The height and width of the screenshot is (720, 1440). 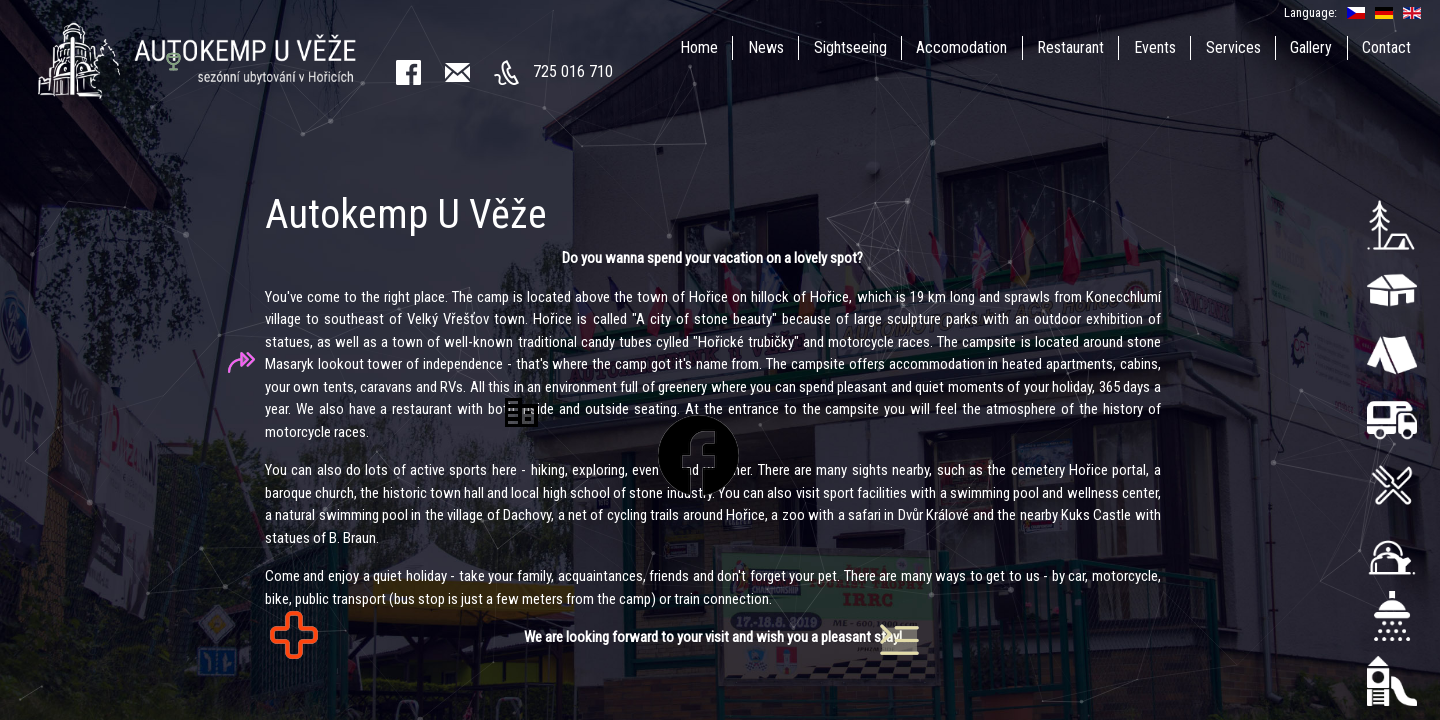 I want to click on access health or medical features, so click(x=294, y=635).